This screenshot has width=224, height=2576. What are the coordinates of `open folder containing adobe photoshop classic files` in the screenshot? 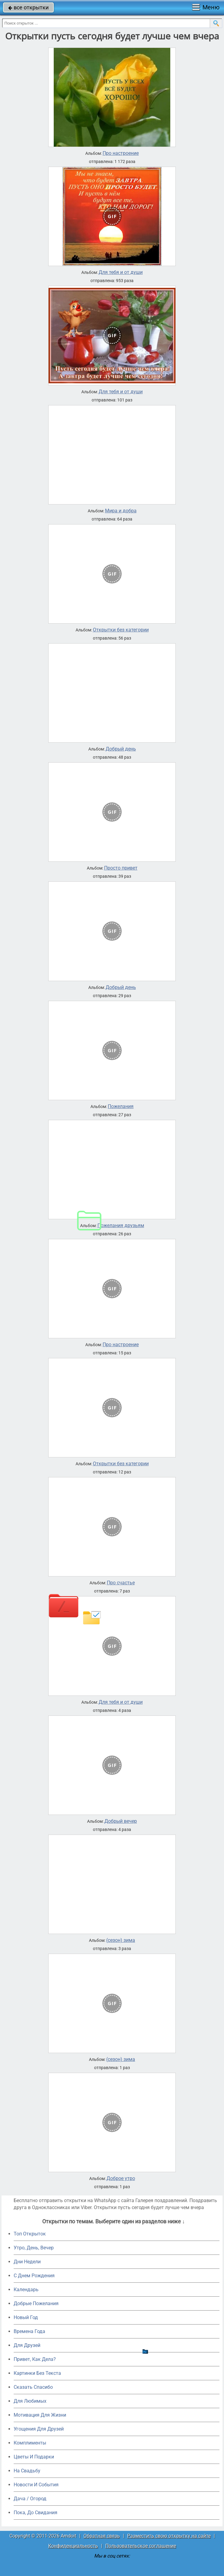 It's located at (145, 2351).